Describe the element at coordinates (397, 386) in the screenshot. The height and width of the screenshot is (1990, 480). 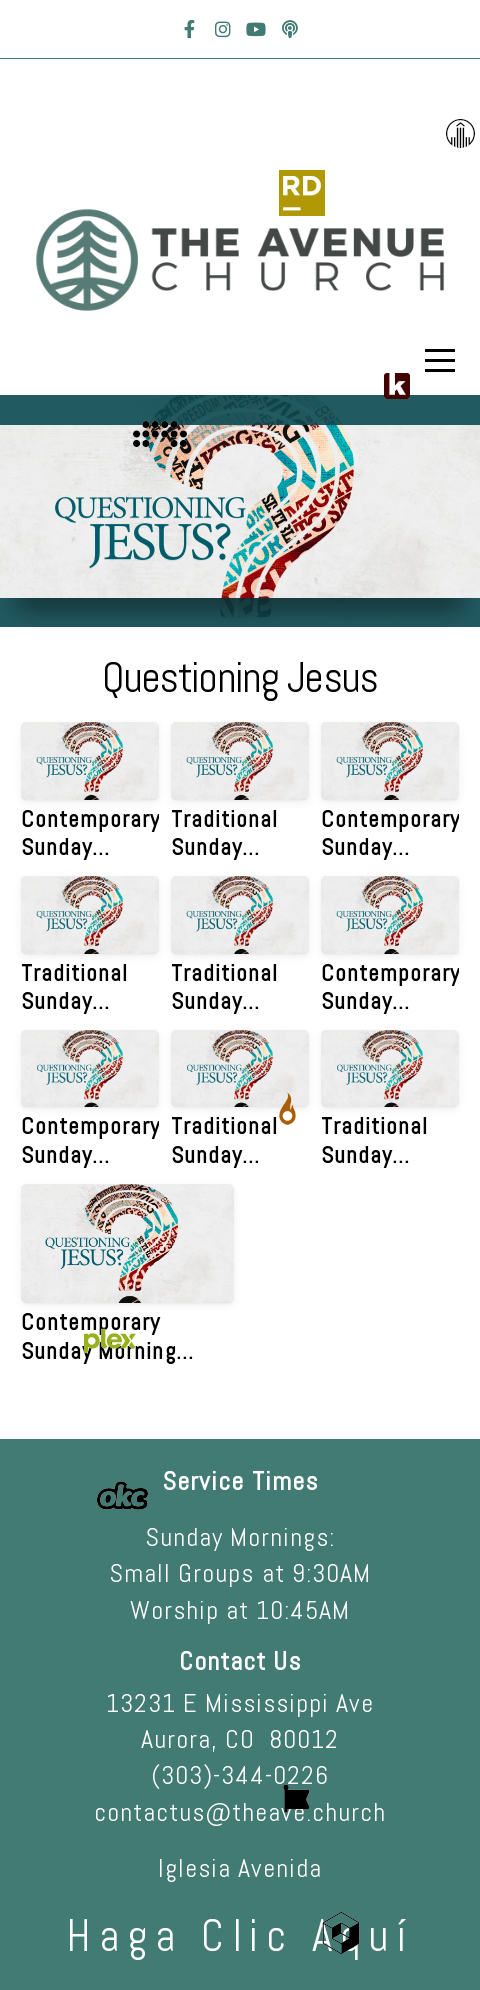
I see `open the Infomaniak app or service` at that location.